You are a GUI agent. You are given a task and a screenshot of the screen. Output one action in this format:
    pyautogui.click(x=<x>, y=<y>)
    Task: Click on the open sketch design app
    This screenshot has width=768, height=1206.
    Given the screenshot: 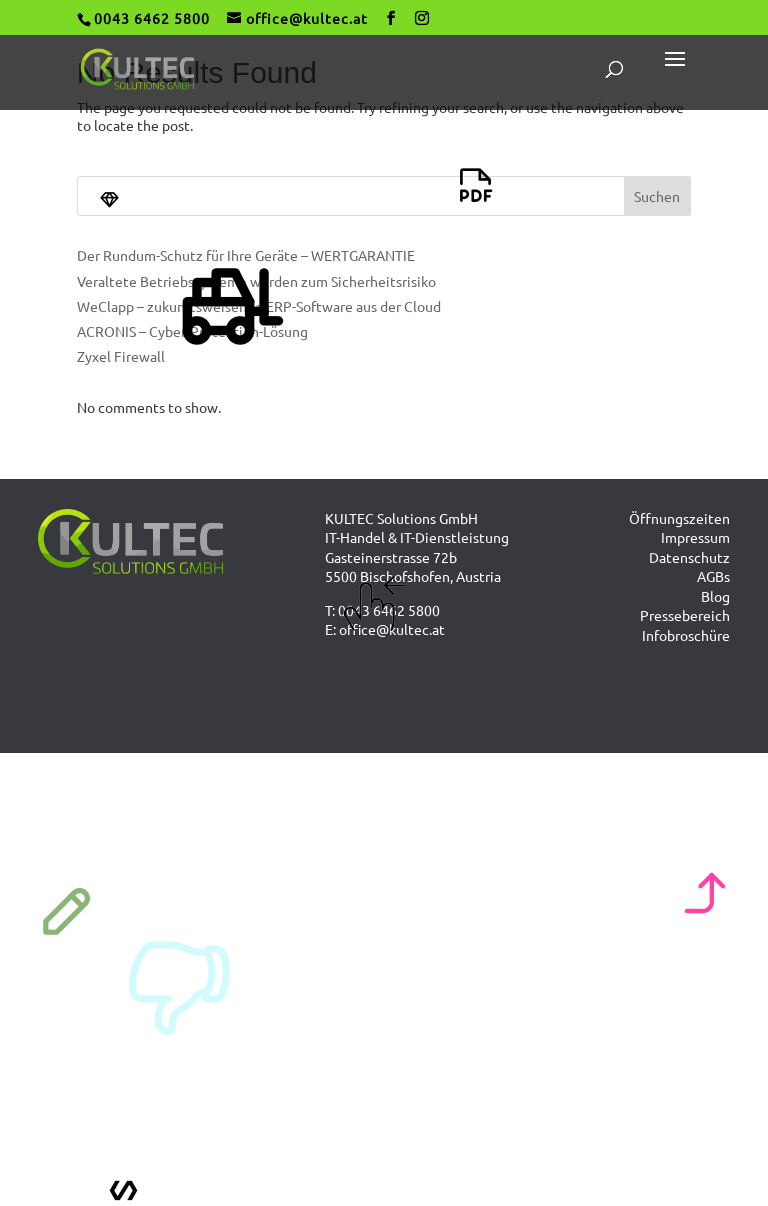 What is the action you would take?
    pyautogui.click(x=109, y=199)
    